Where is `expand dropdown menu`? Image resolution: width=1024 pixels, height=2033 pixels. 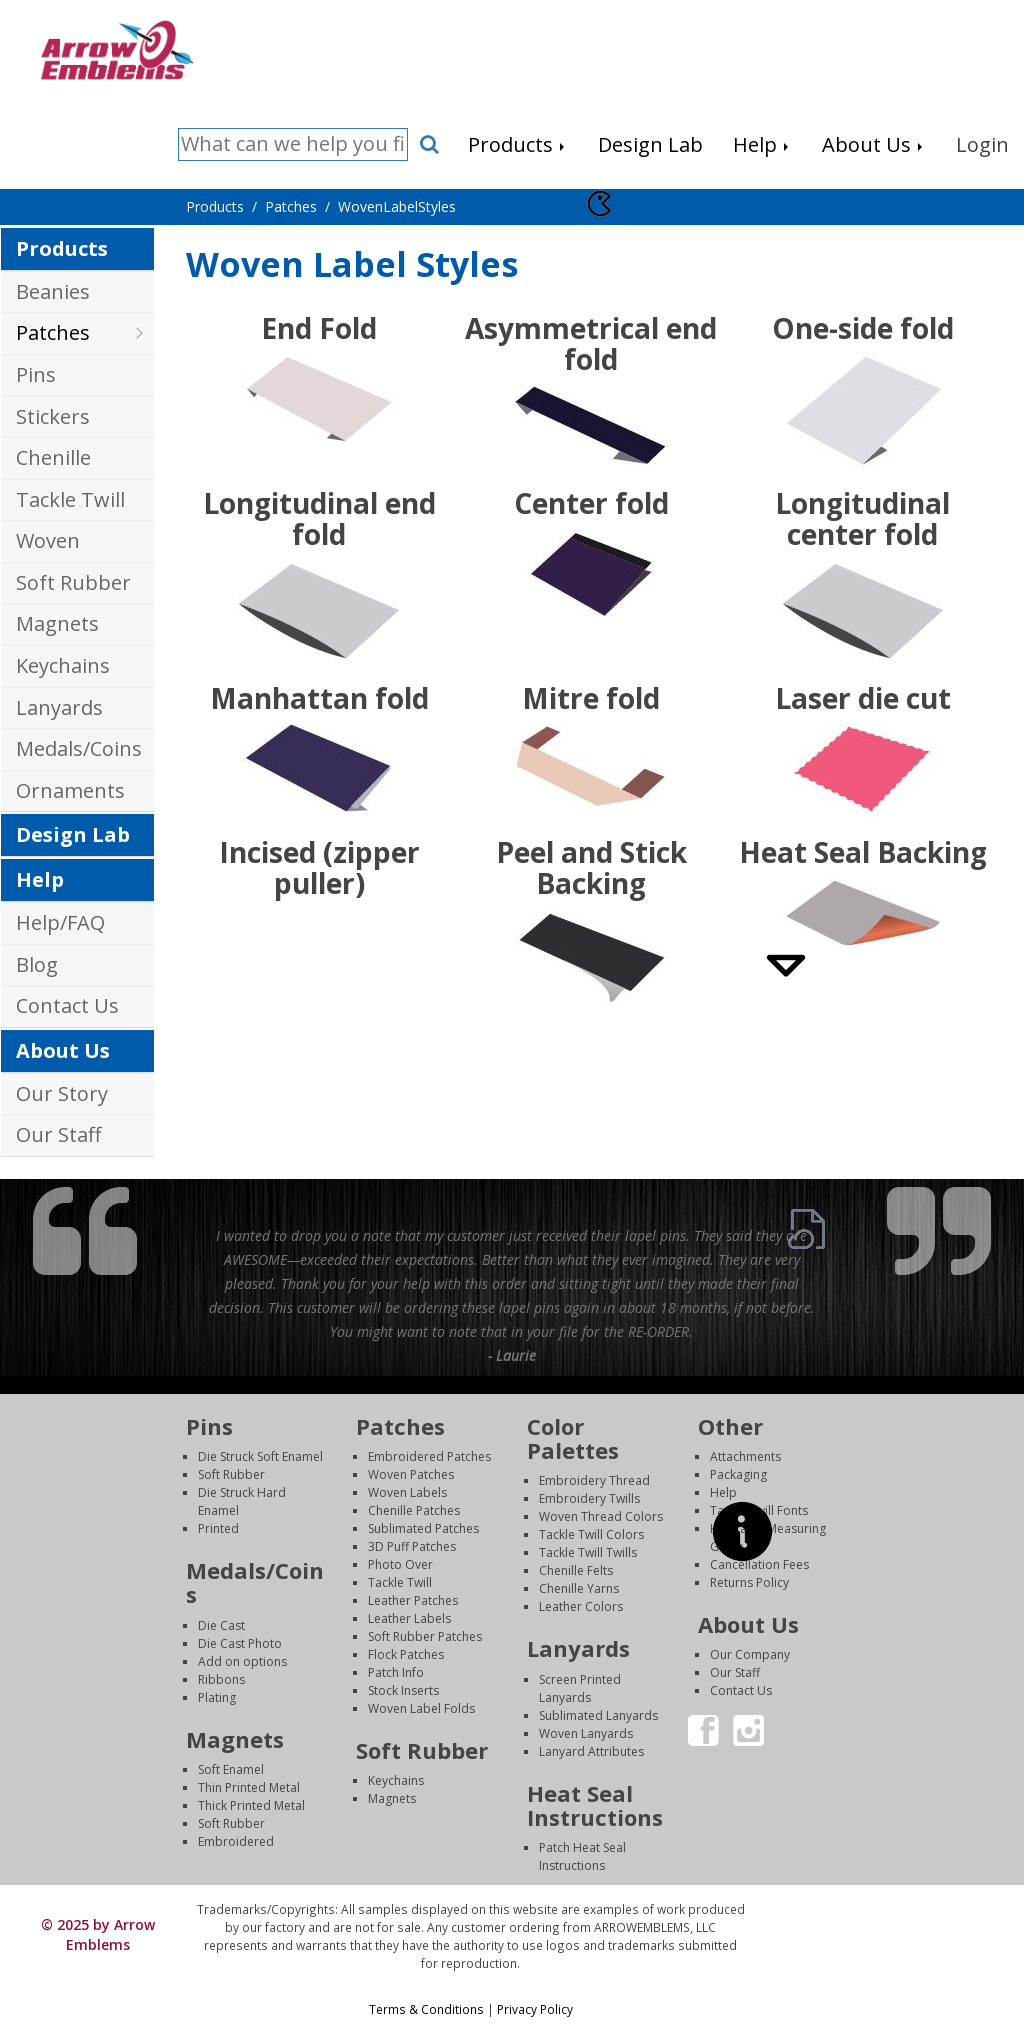
expand dropdown menu is located at coordinates (786, 963).